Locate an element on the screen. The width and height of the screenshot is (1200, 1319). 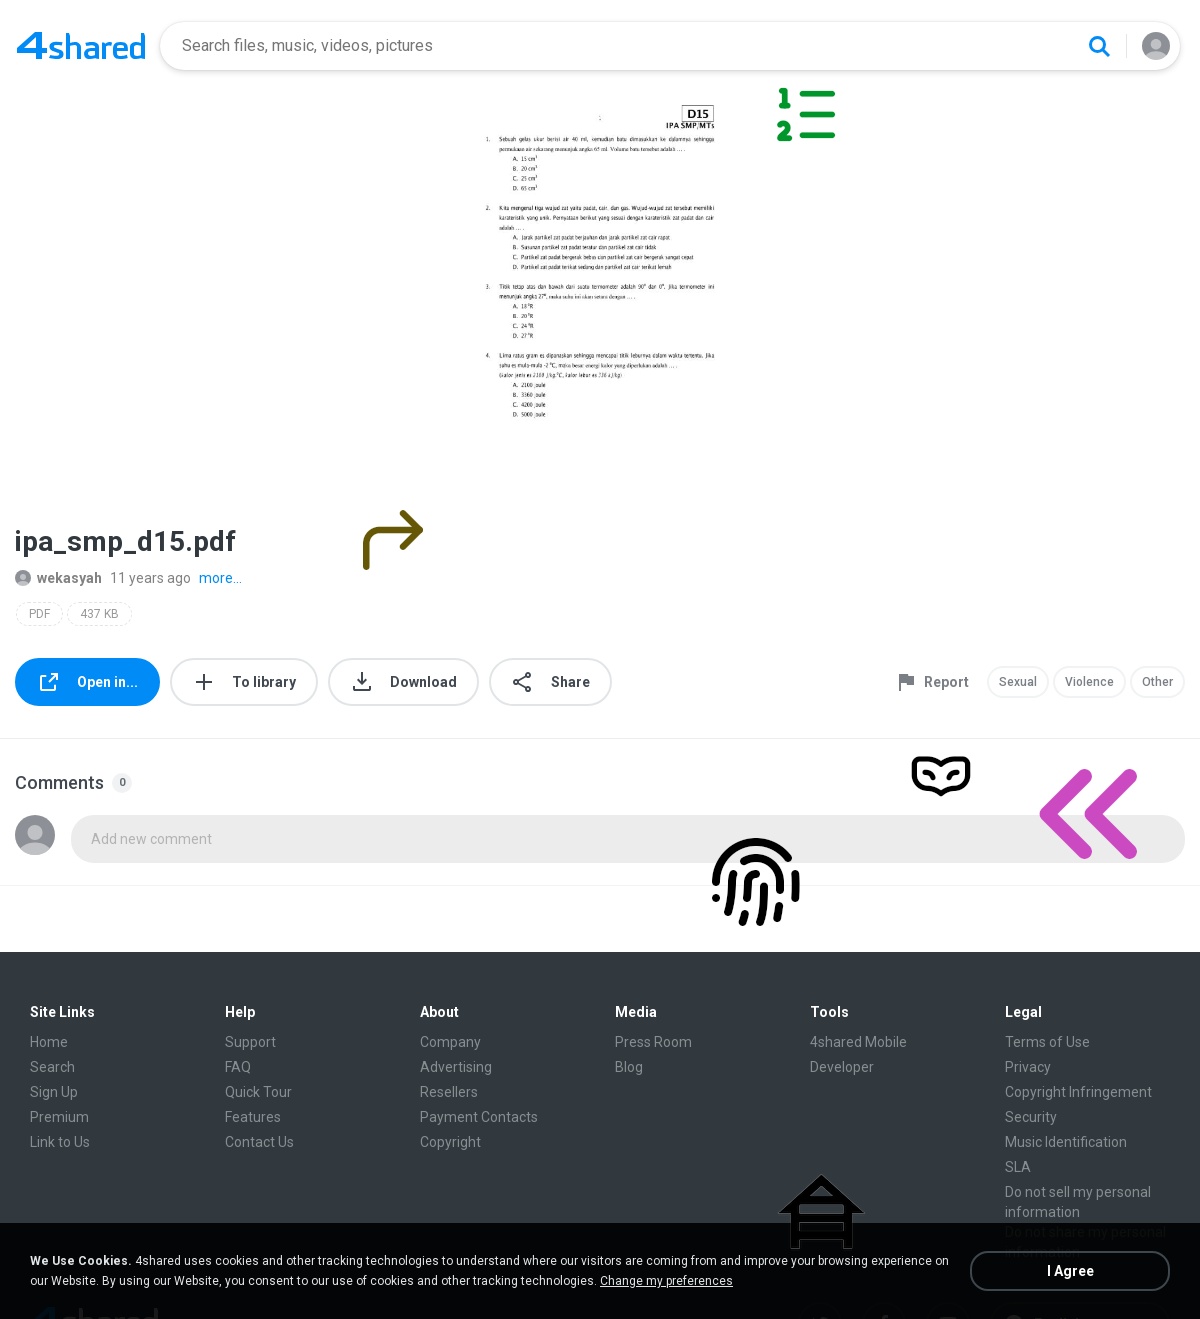
forward or share content is located at coordinates (393, 540).